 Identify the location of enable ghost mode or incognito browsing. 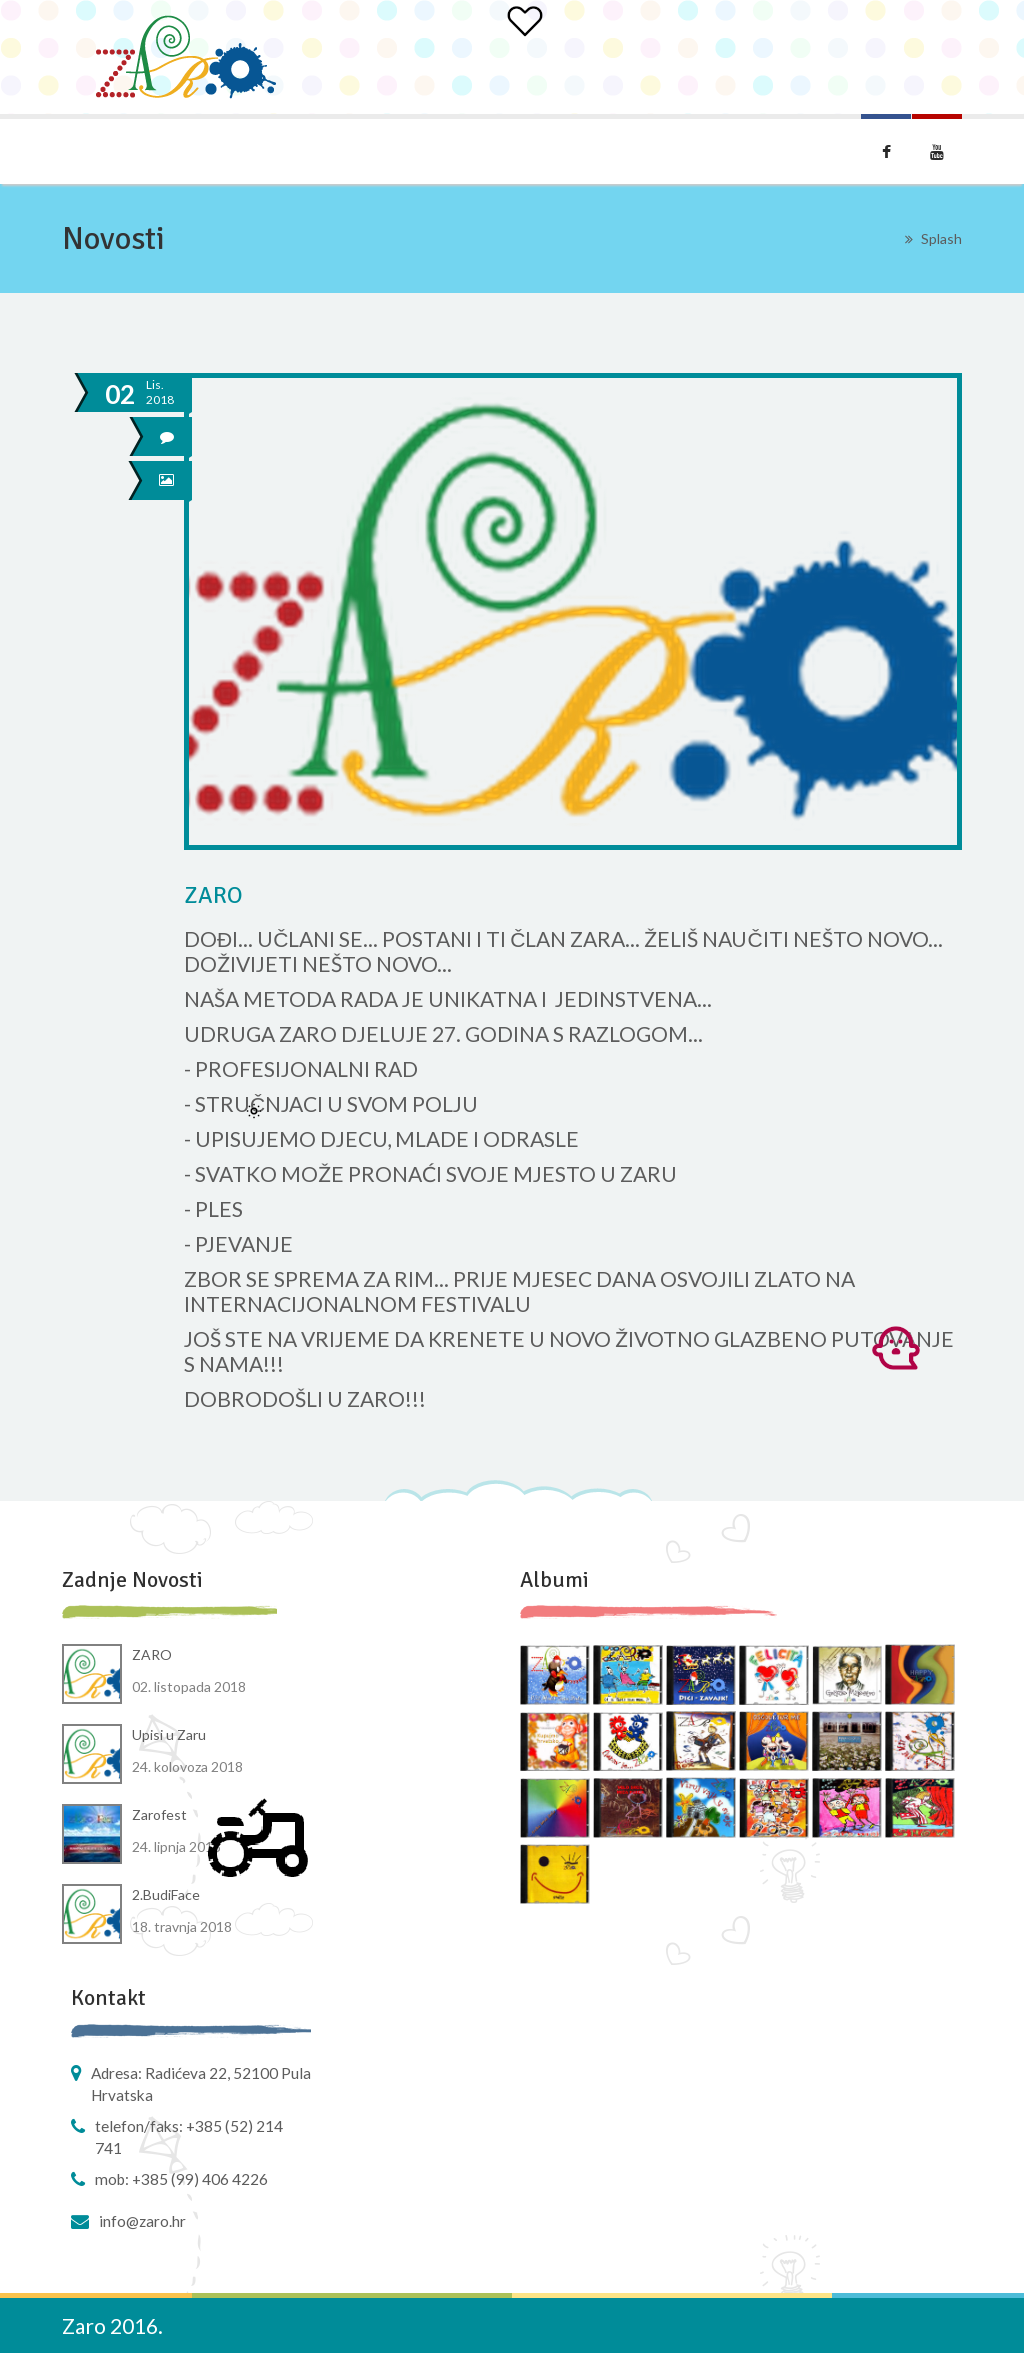
(896, 1348).